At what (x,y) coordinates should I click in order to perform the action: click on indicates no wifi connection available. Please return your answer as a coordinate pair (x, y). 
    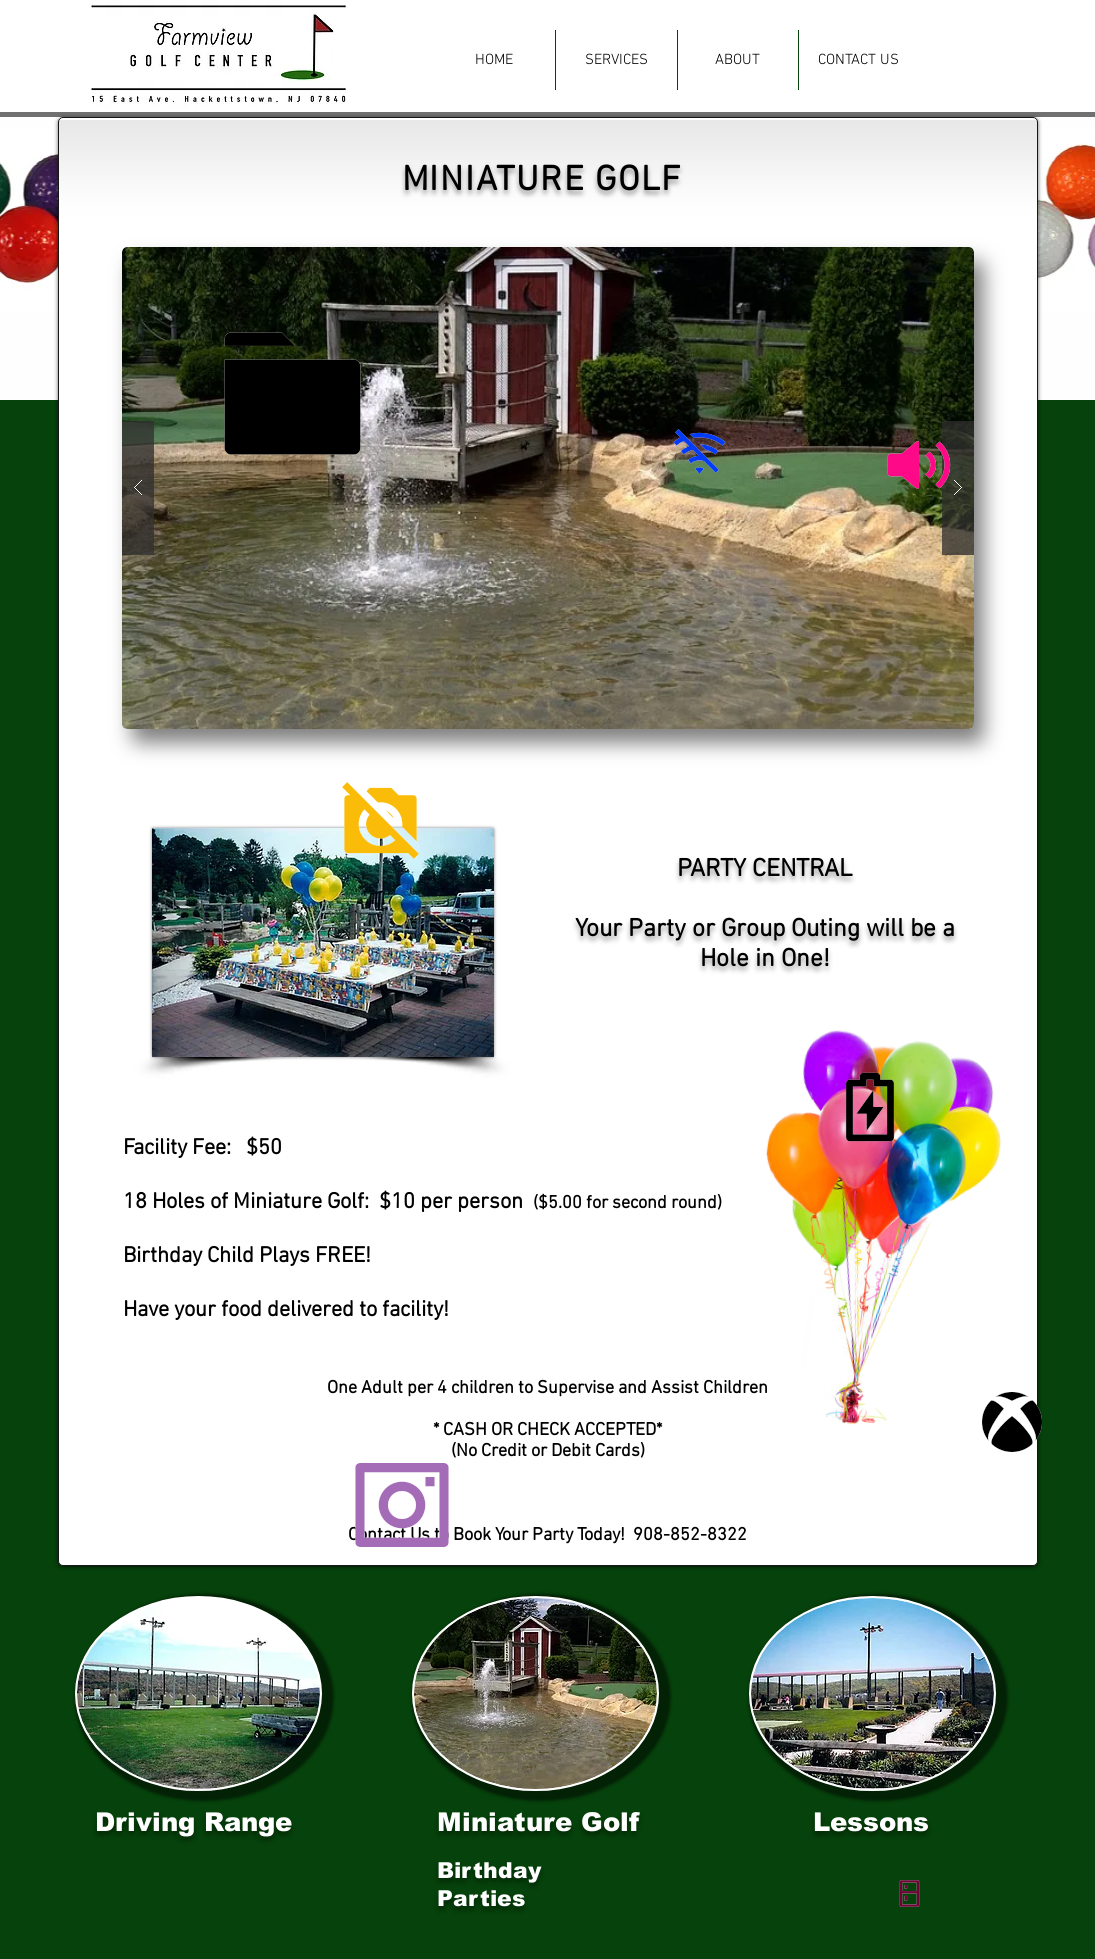
    Looking at the image, I should click on (699, 453).